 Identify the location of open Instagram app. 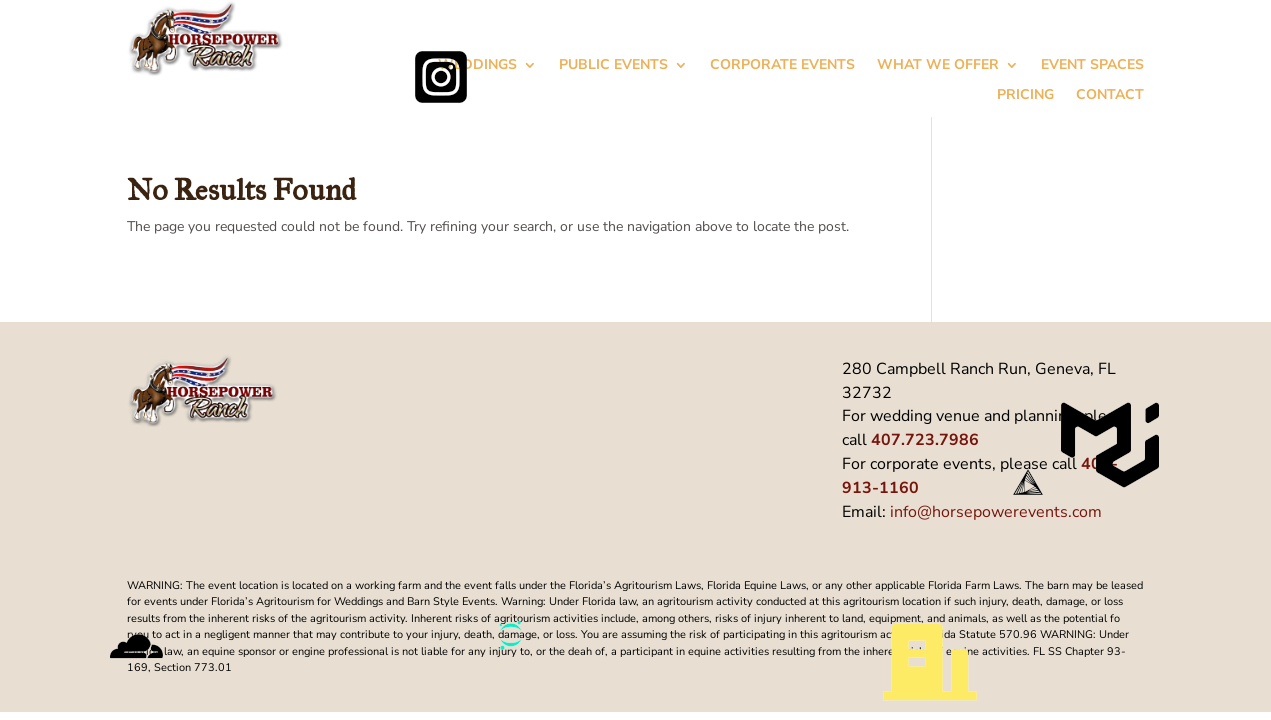
(441, 77).